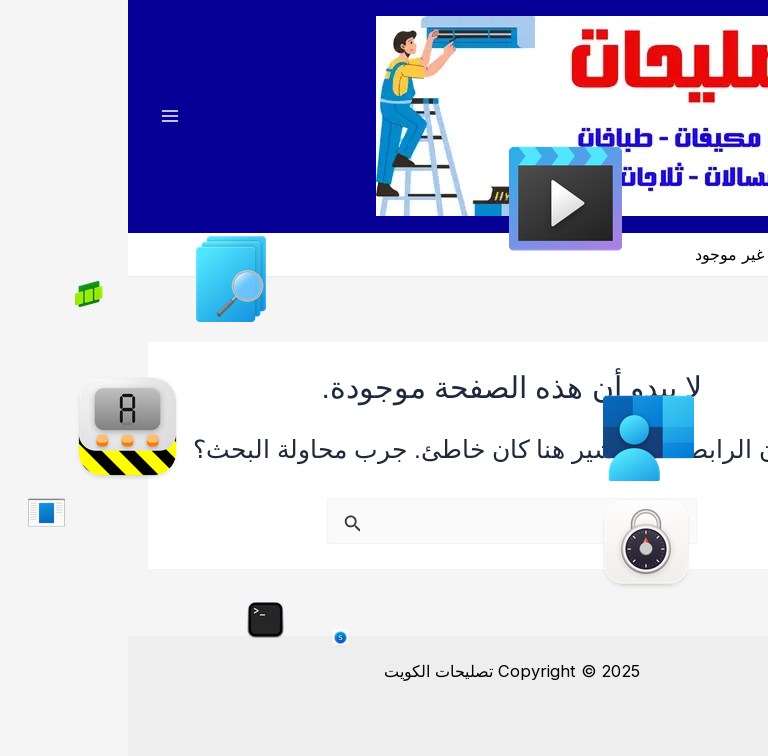 This screenshot has height=756, width=768. What do you see at coordinates (46, 512) in the screenshot?
I see `open a program or application window` at bounding box center [46, 512].